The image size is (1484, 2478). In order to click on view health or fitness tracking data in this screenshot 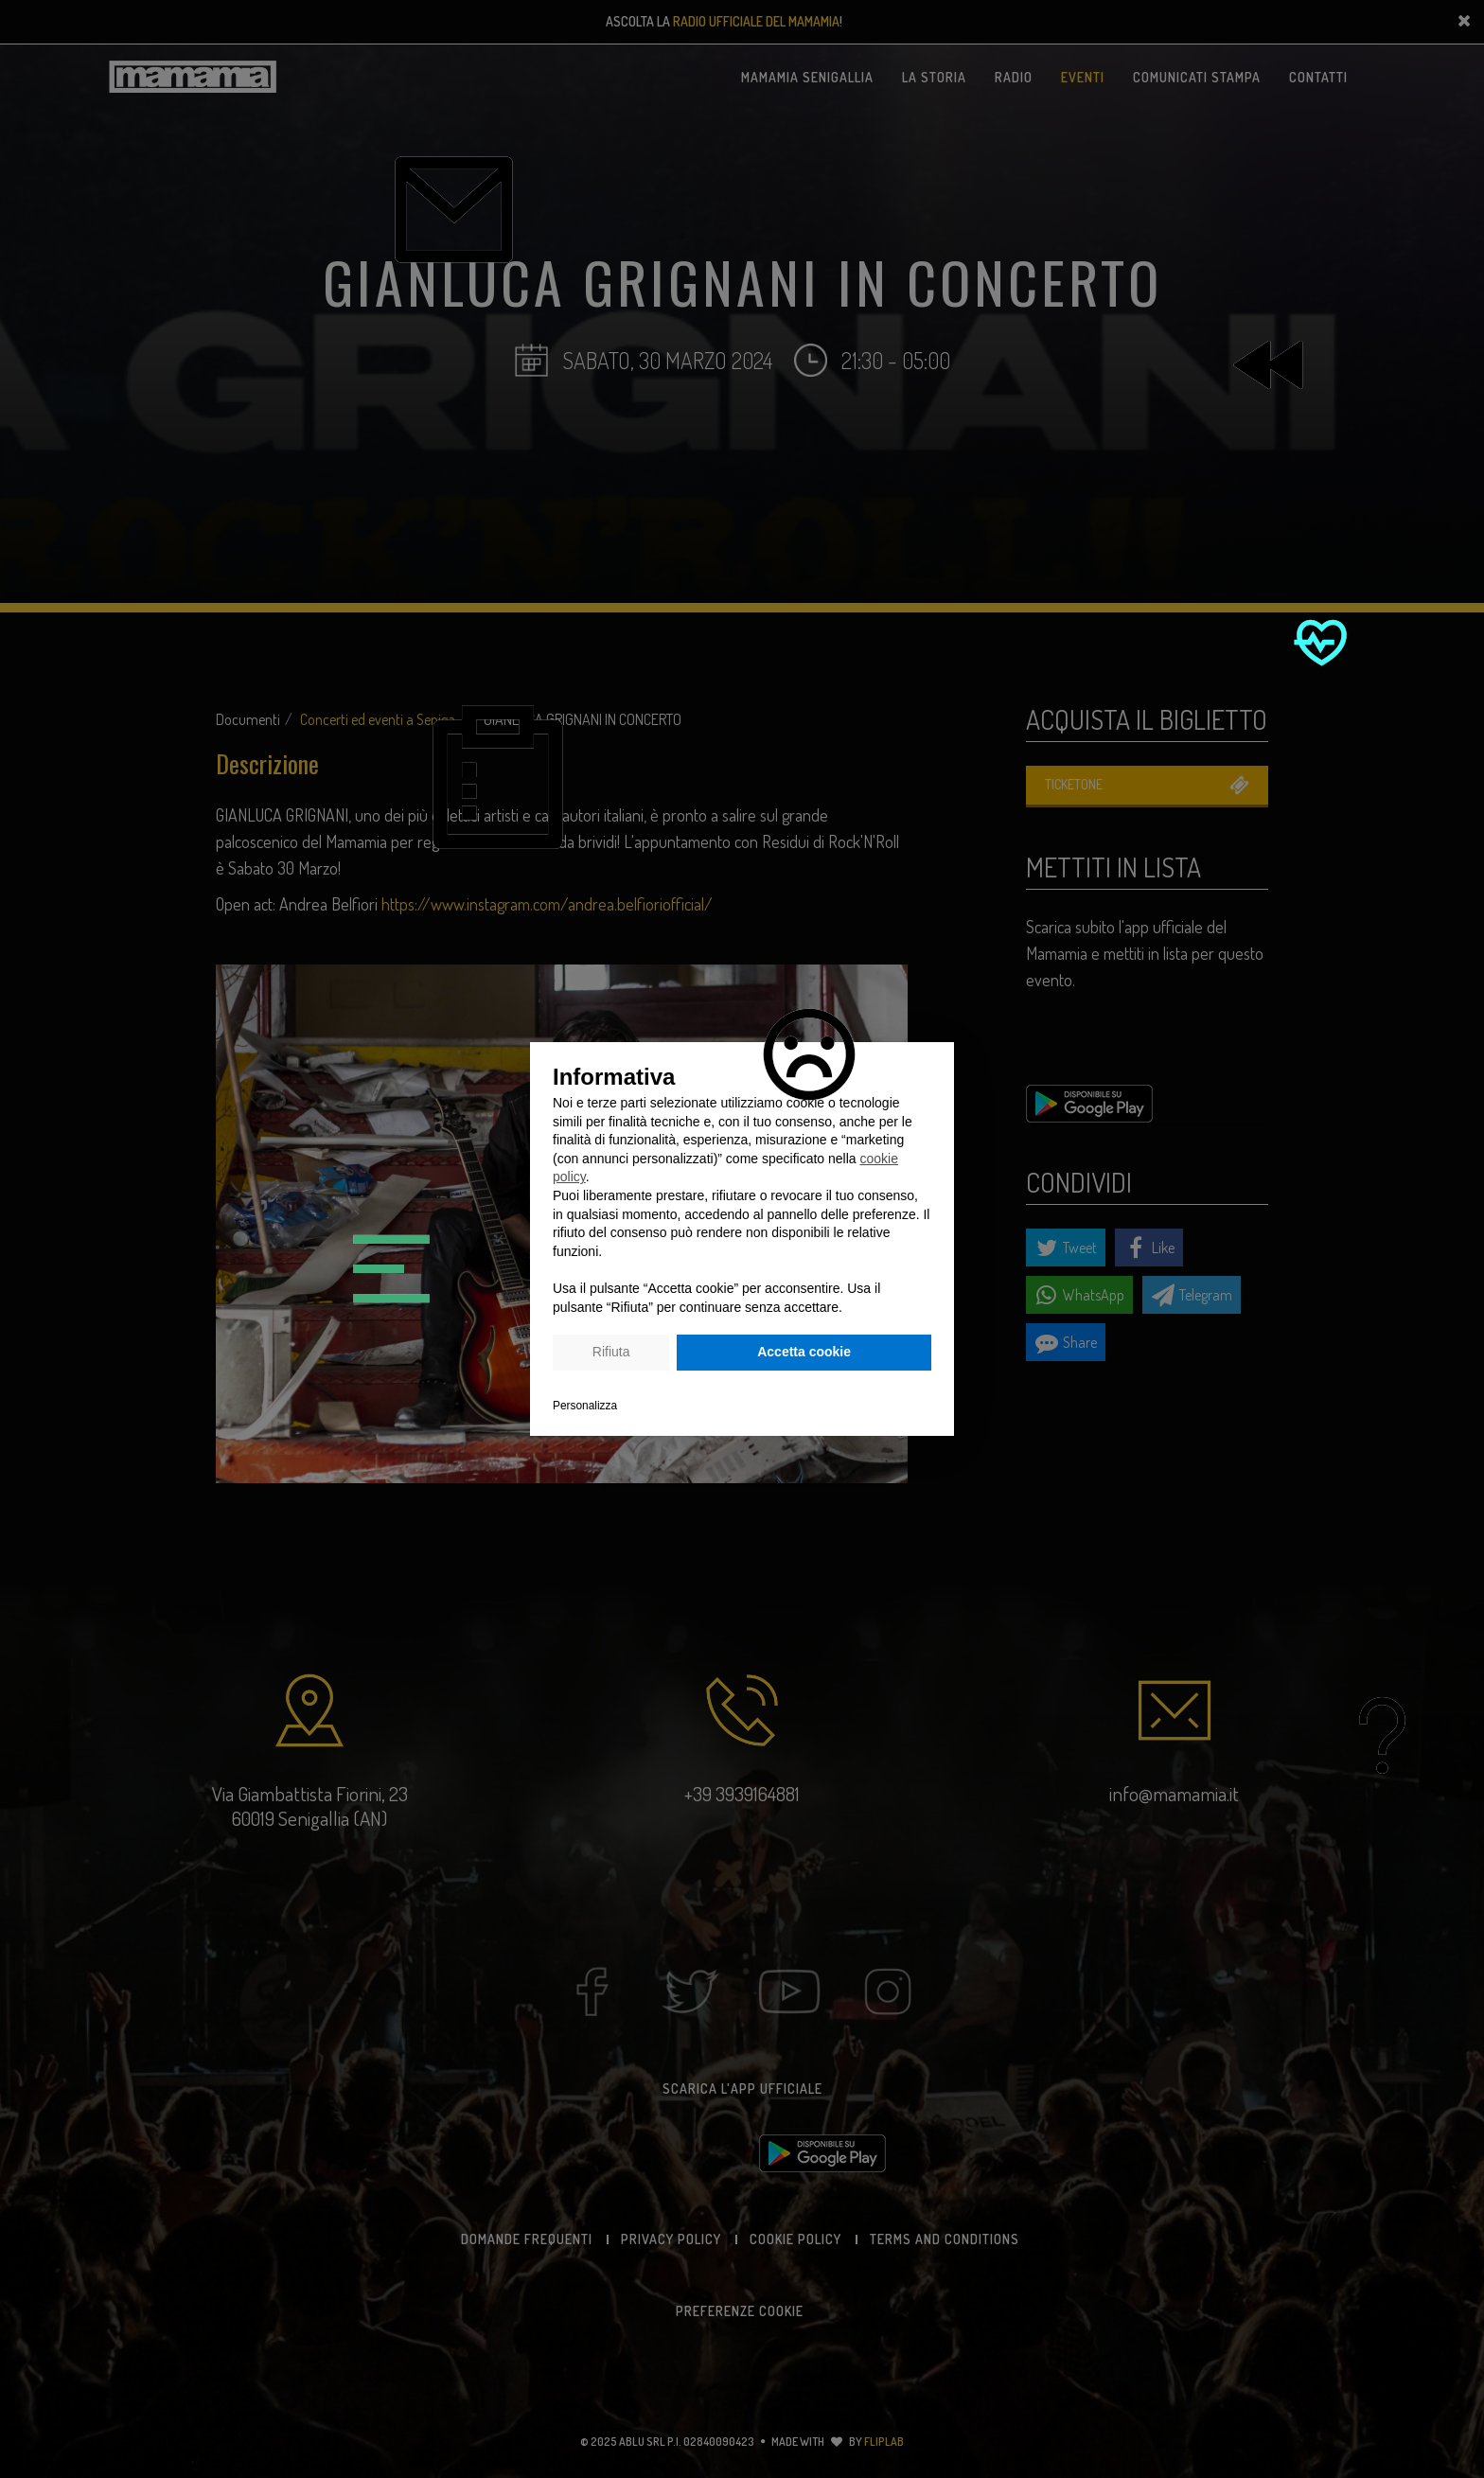, I will do `click(1321, 642)`.